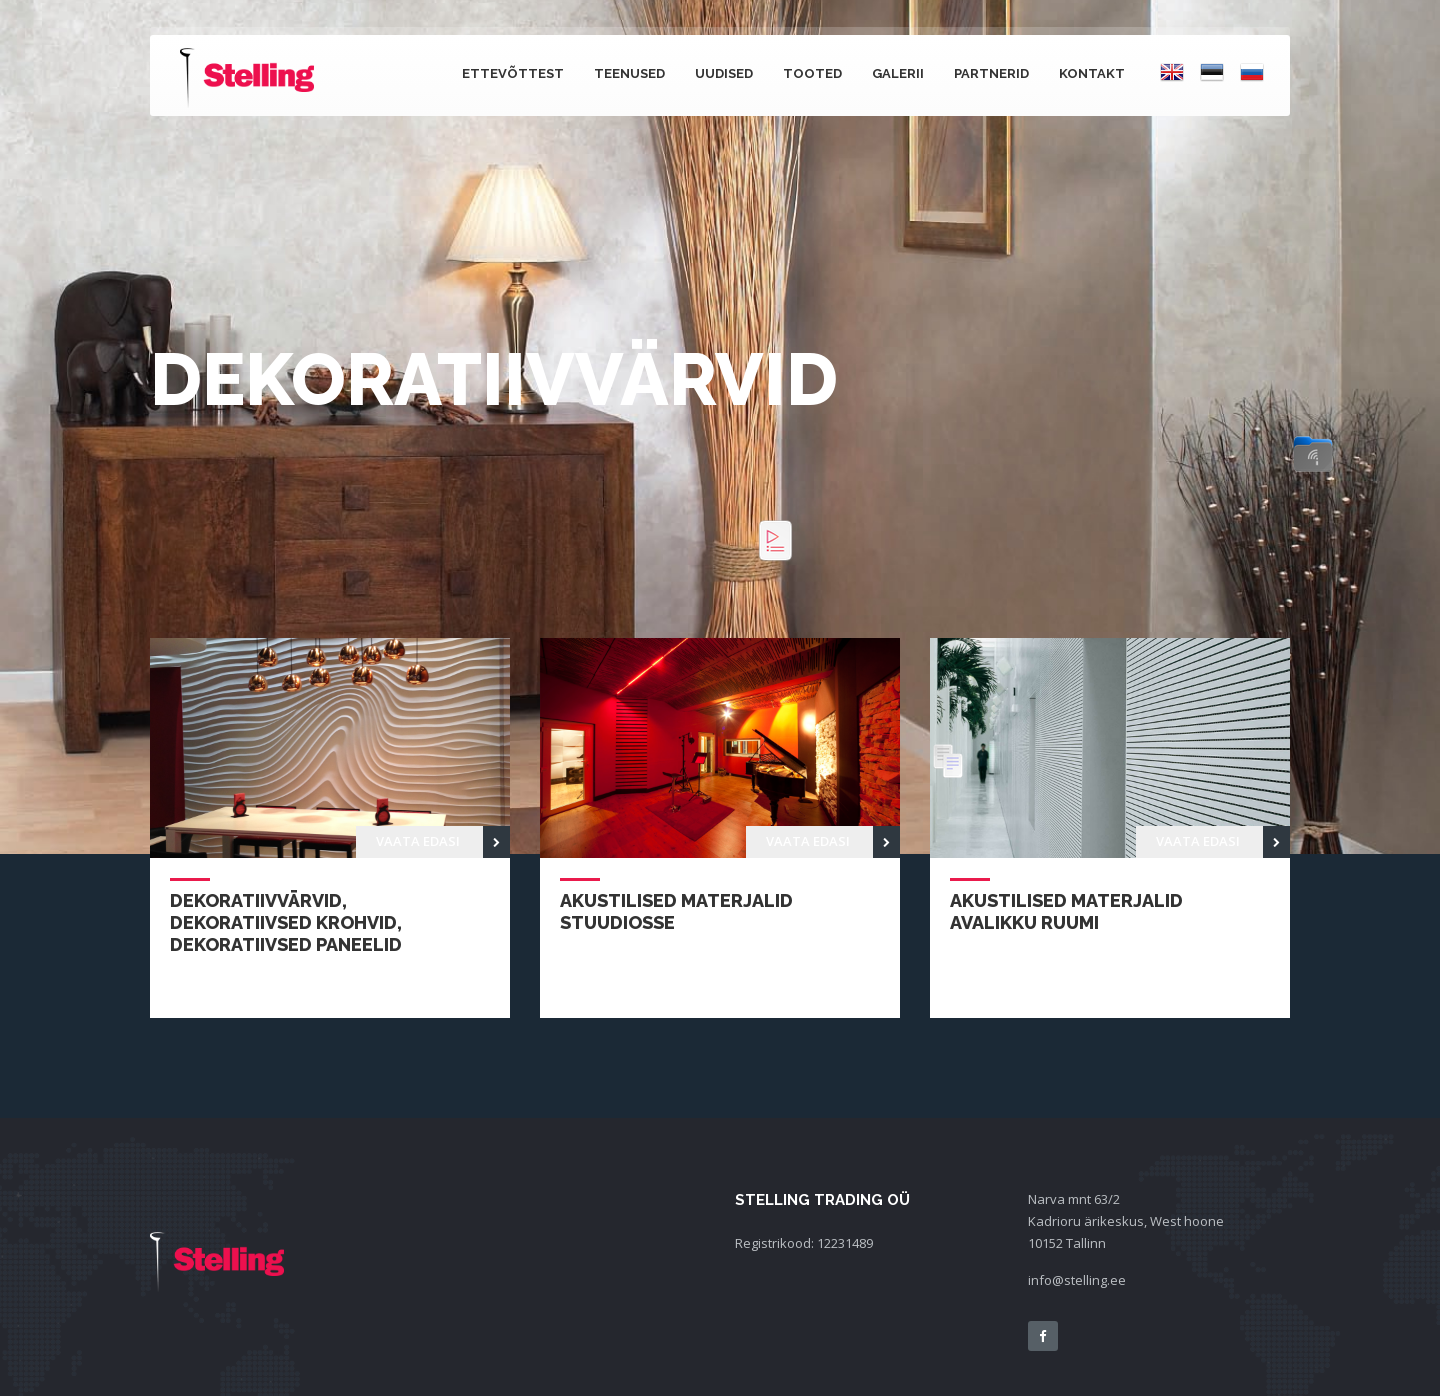 This screenshot has height=1396, width=1440. I want to click on open insync cloud sync folder, so click(1313, 454).